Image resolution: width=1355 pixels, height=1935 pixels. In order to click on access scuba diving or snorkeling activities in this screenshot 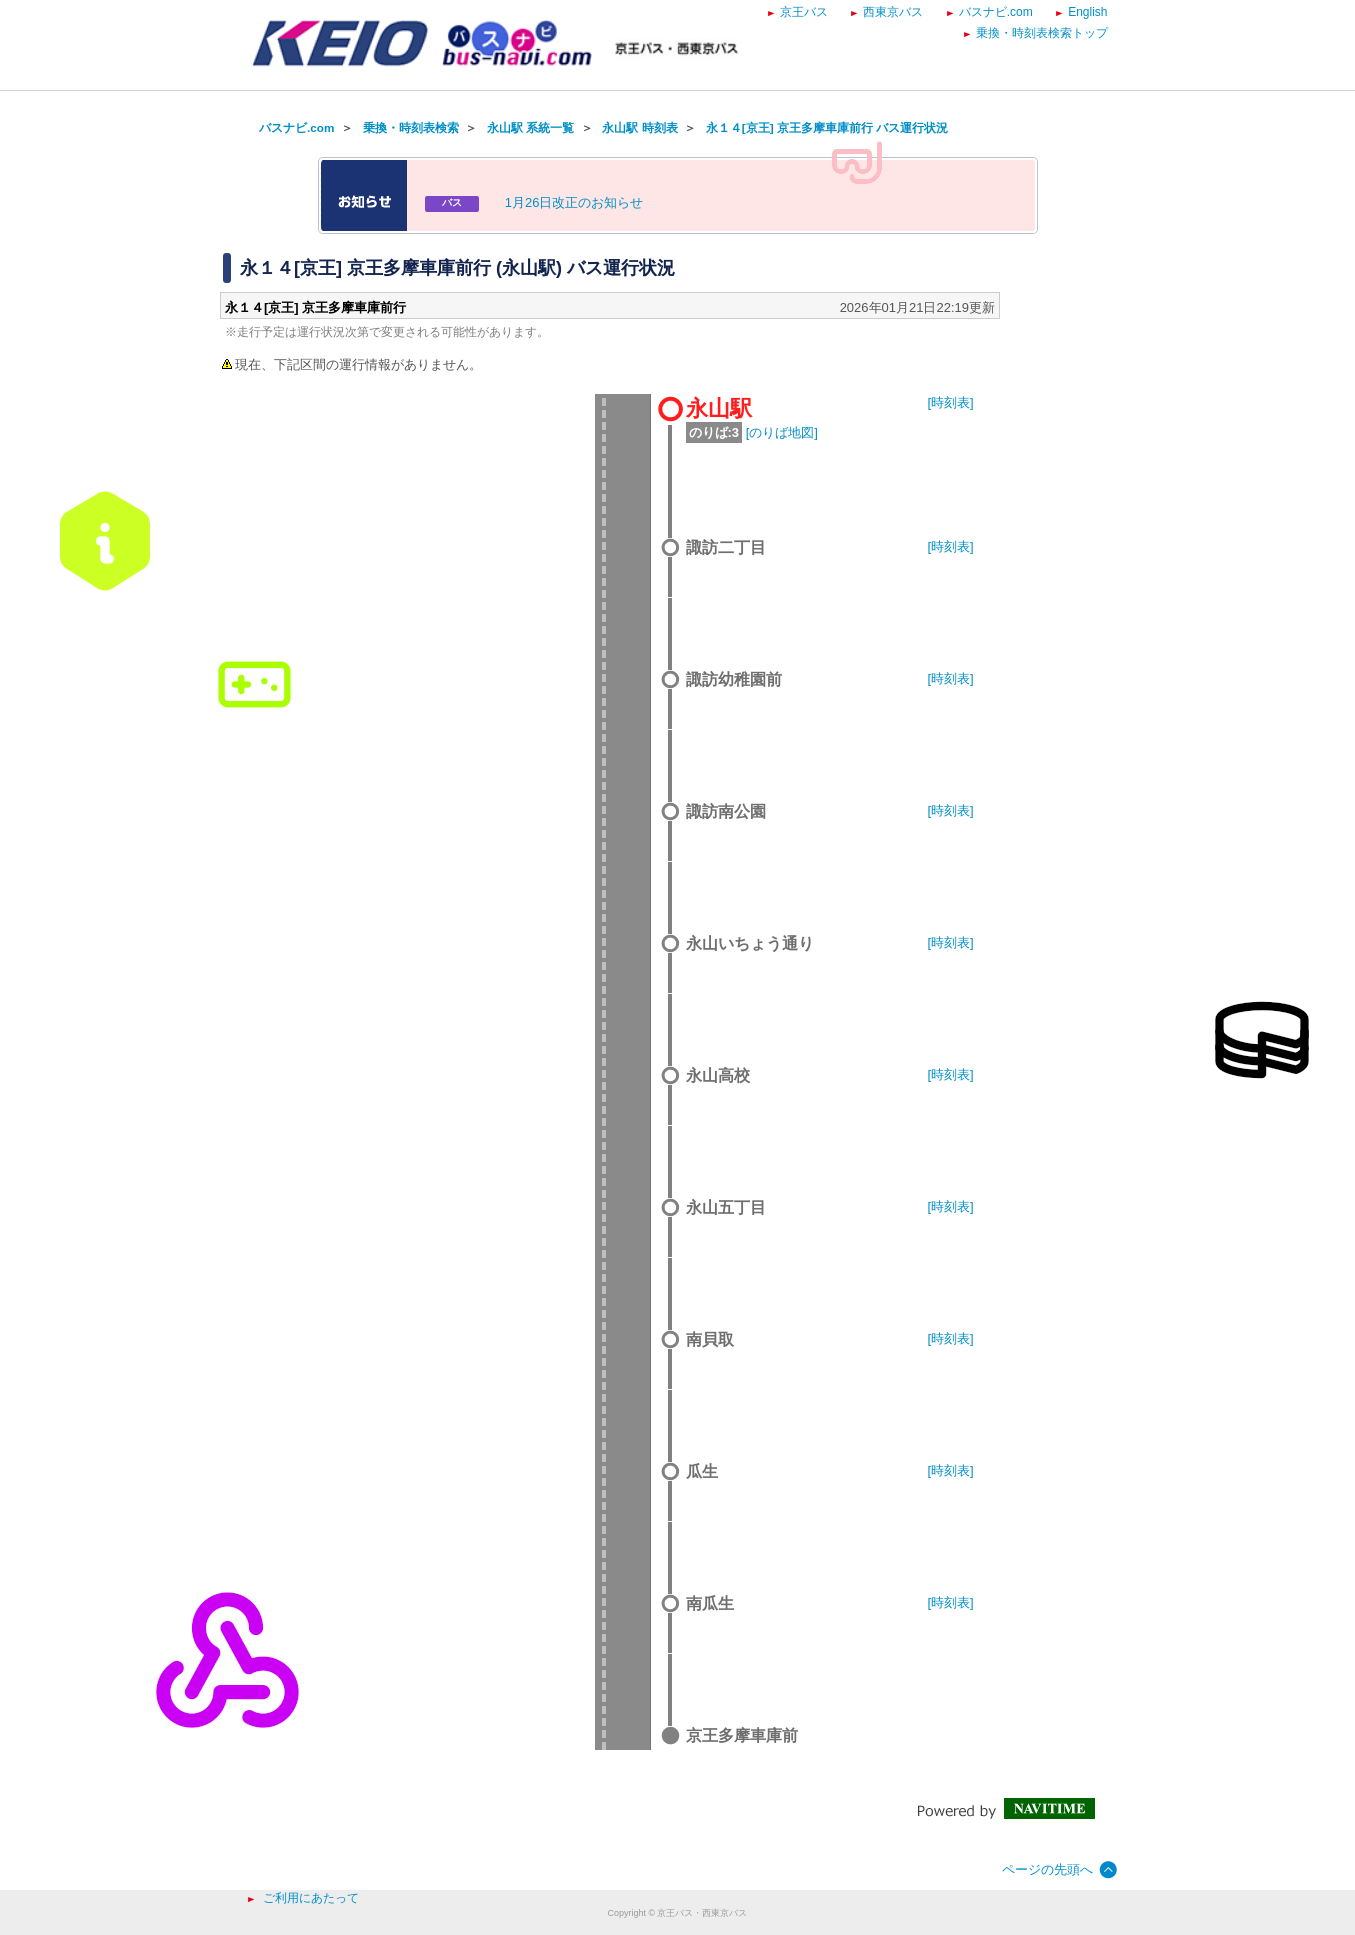, I will do `click(857, 164)`.